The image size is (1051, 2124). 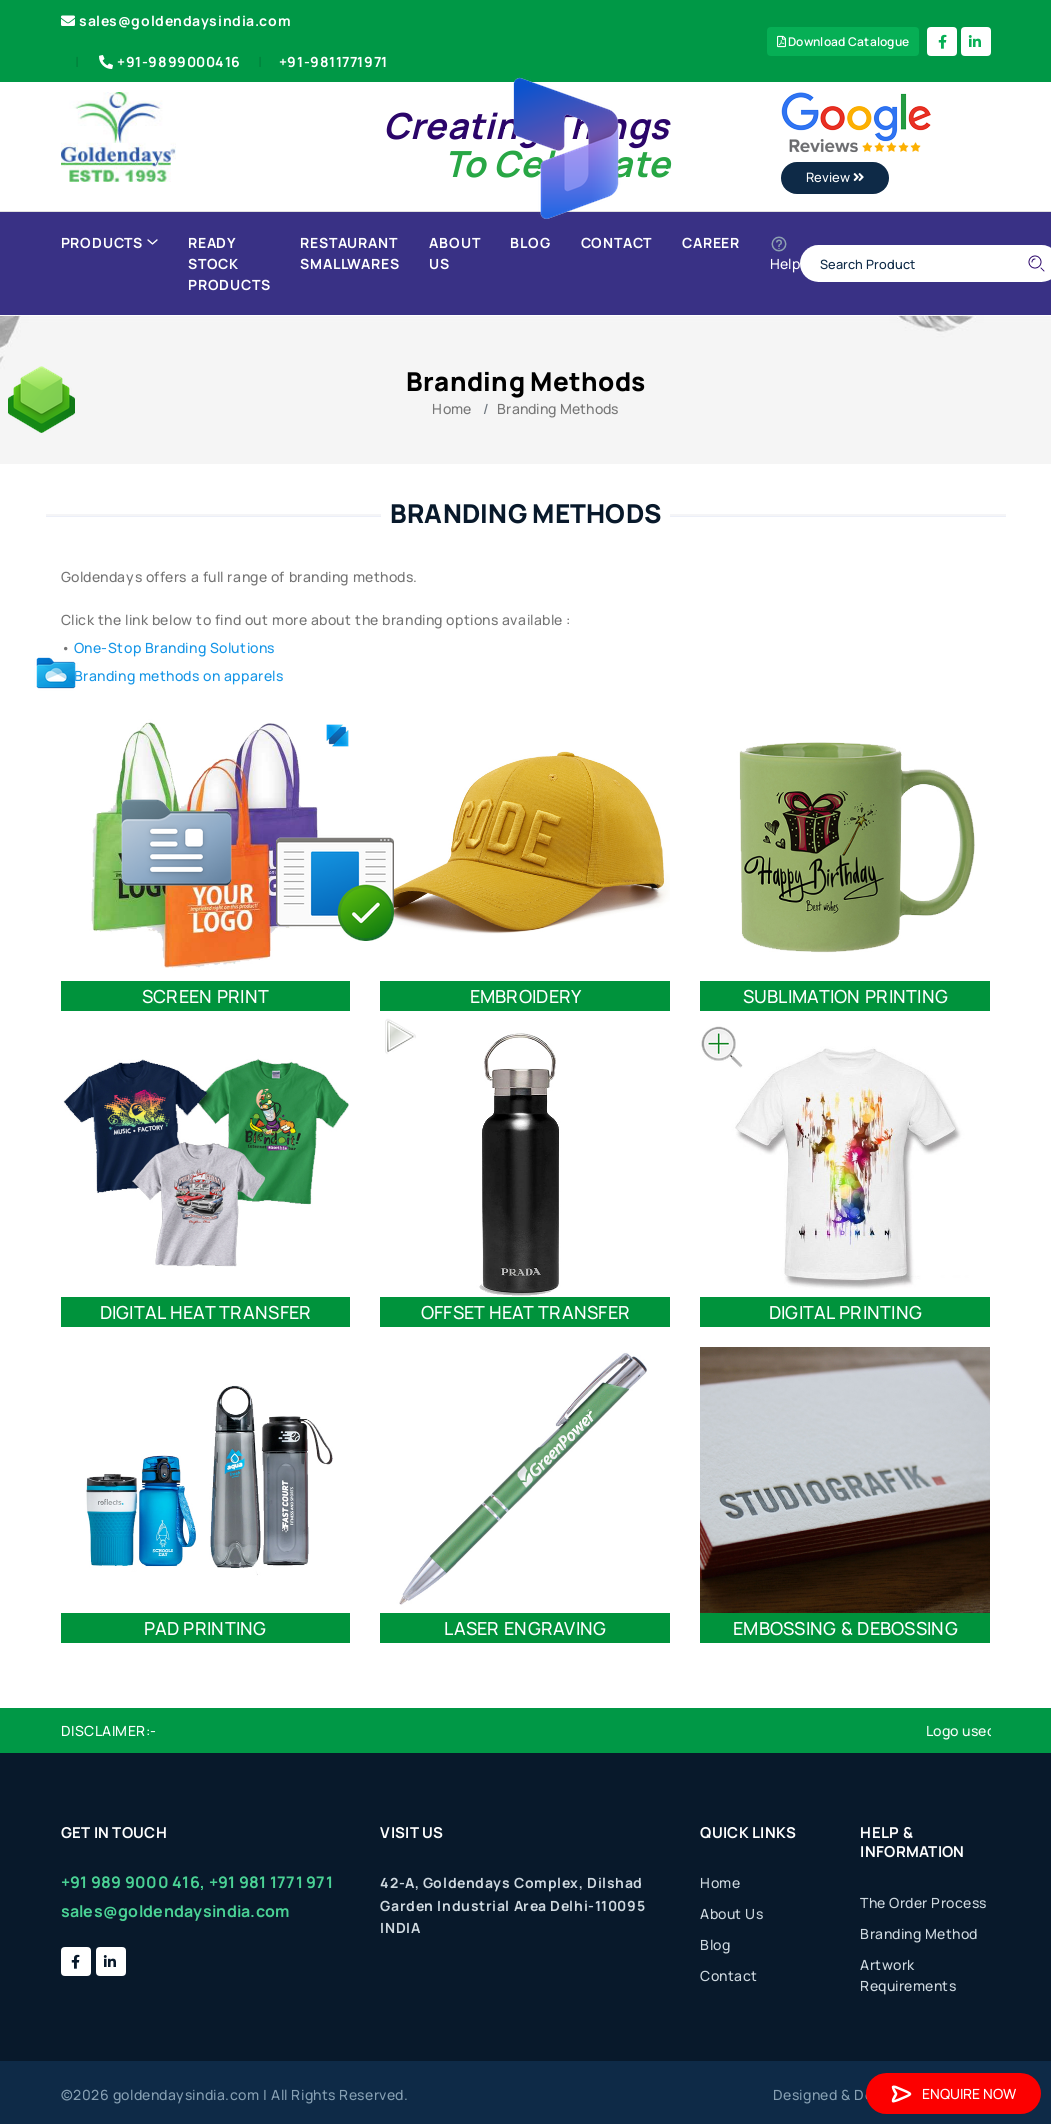 I want to click on open OneDrive cloud storage folder, so click(x=56, y=674).